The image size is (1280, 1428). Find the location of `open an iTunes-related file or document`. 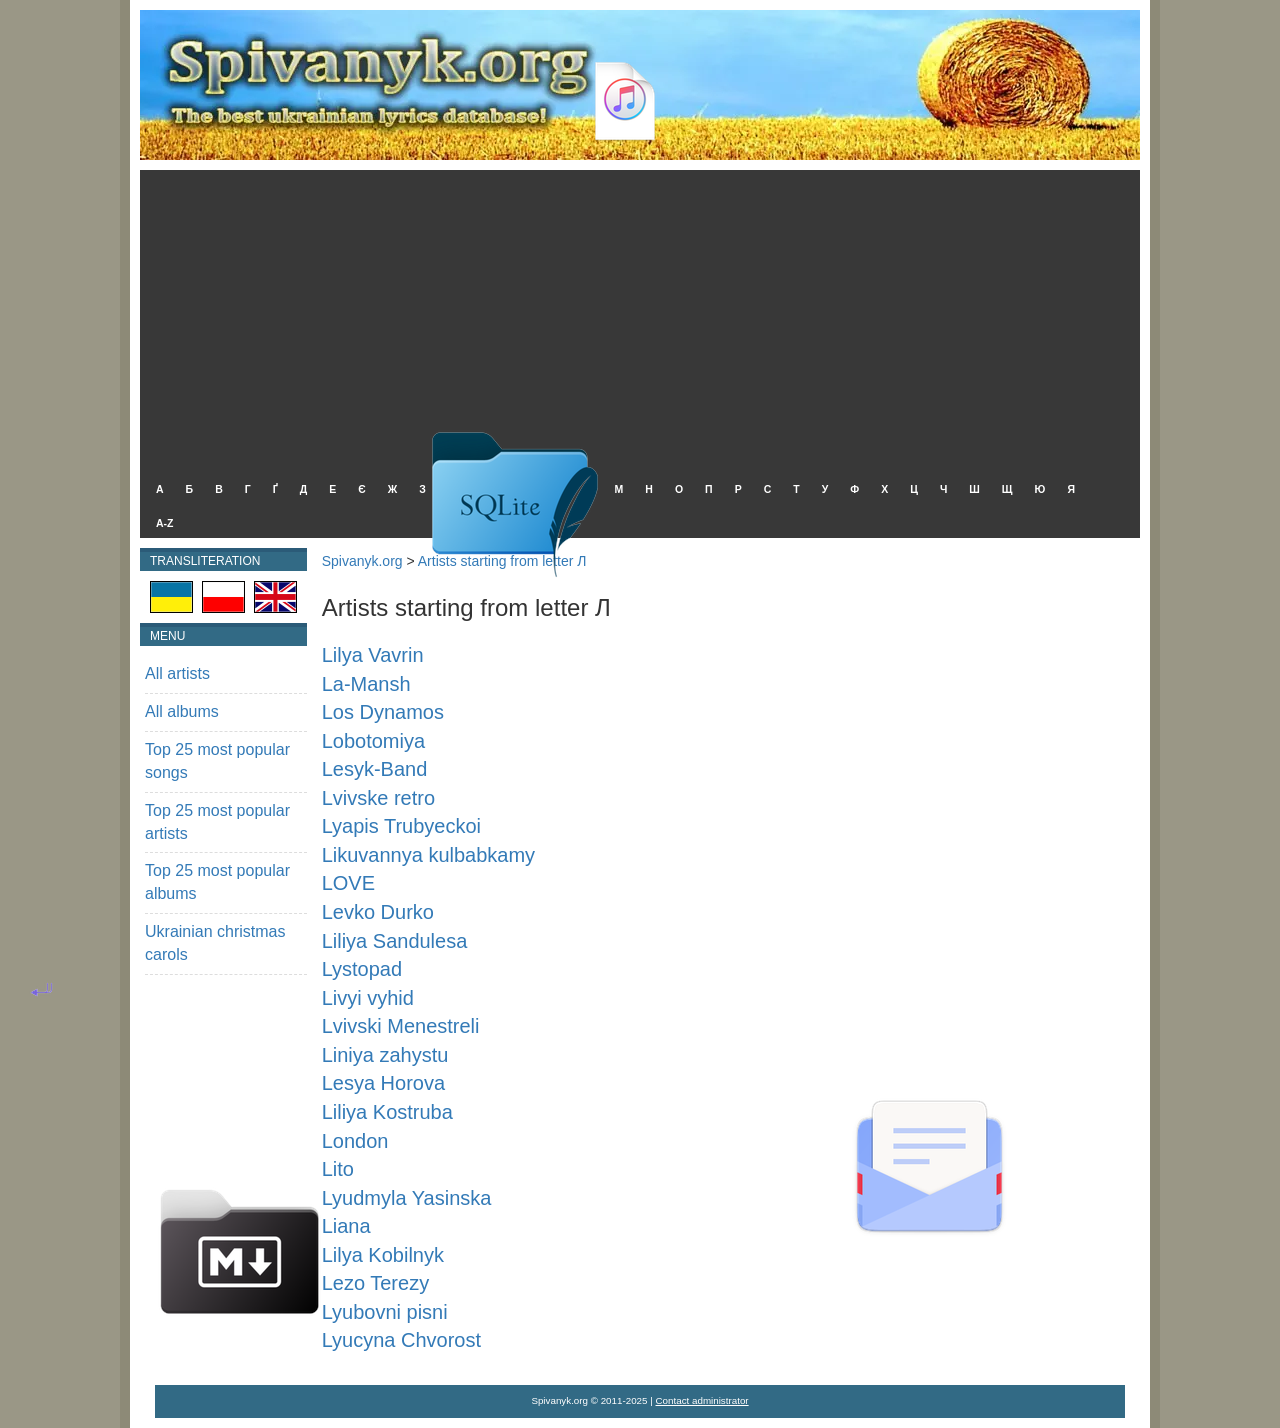

open an iTunes-related file or document is located at coordinates (625, 103).